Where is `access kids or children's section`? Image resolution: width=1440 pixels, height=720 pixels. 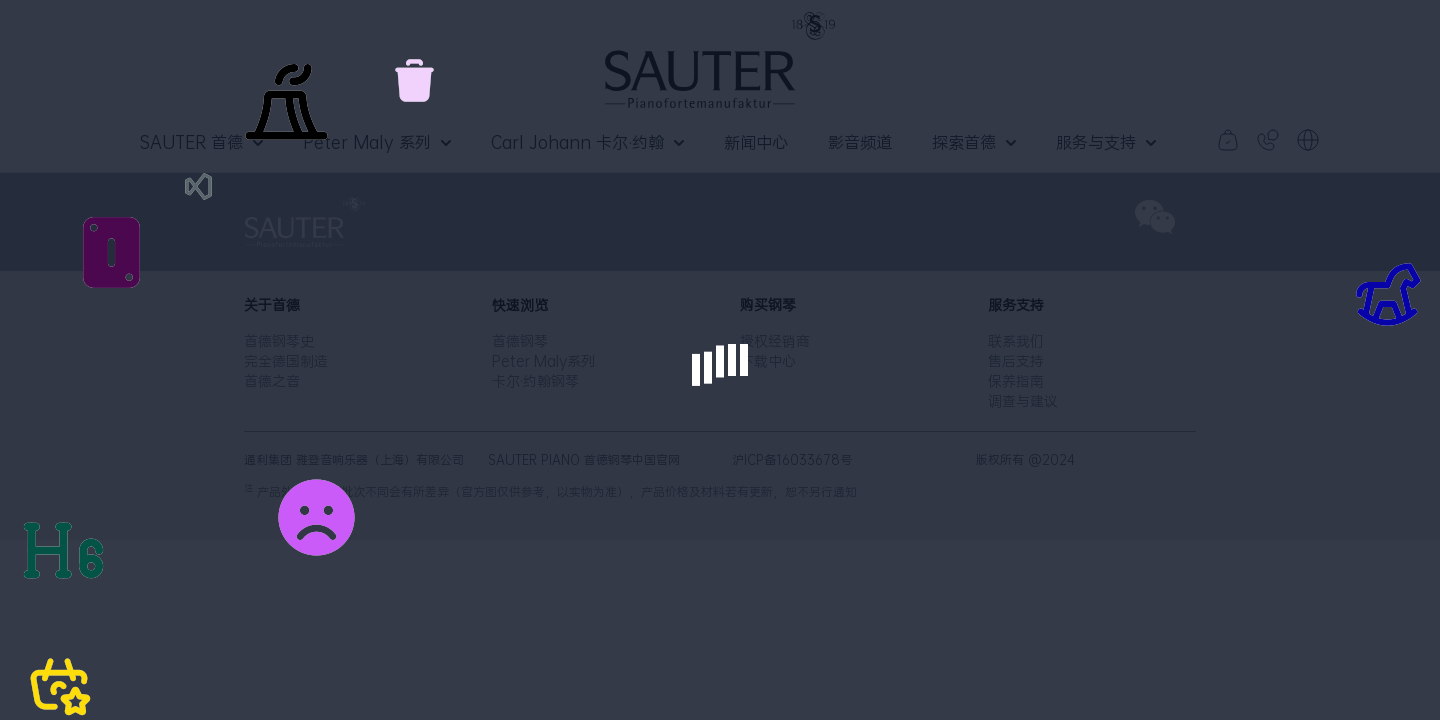 access kids or children's section is located at coordinates (1387, 294).